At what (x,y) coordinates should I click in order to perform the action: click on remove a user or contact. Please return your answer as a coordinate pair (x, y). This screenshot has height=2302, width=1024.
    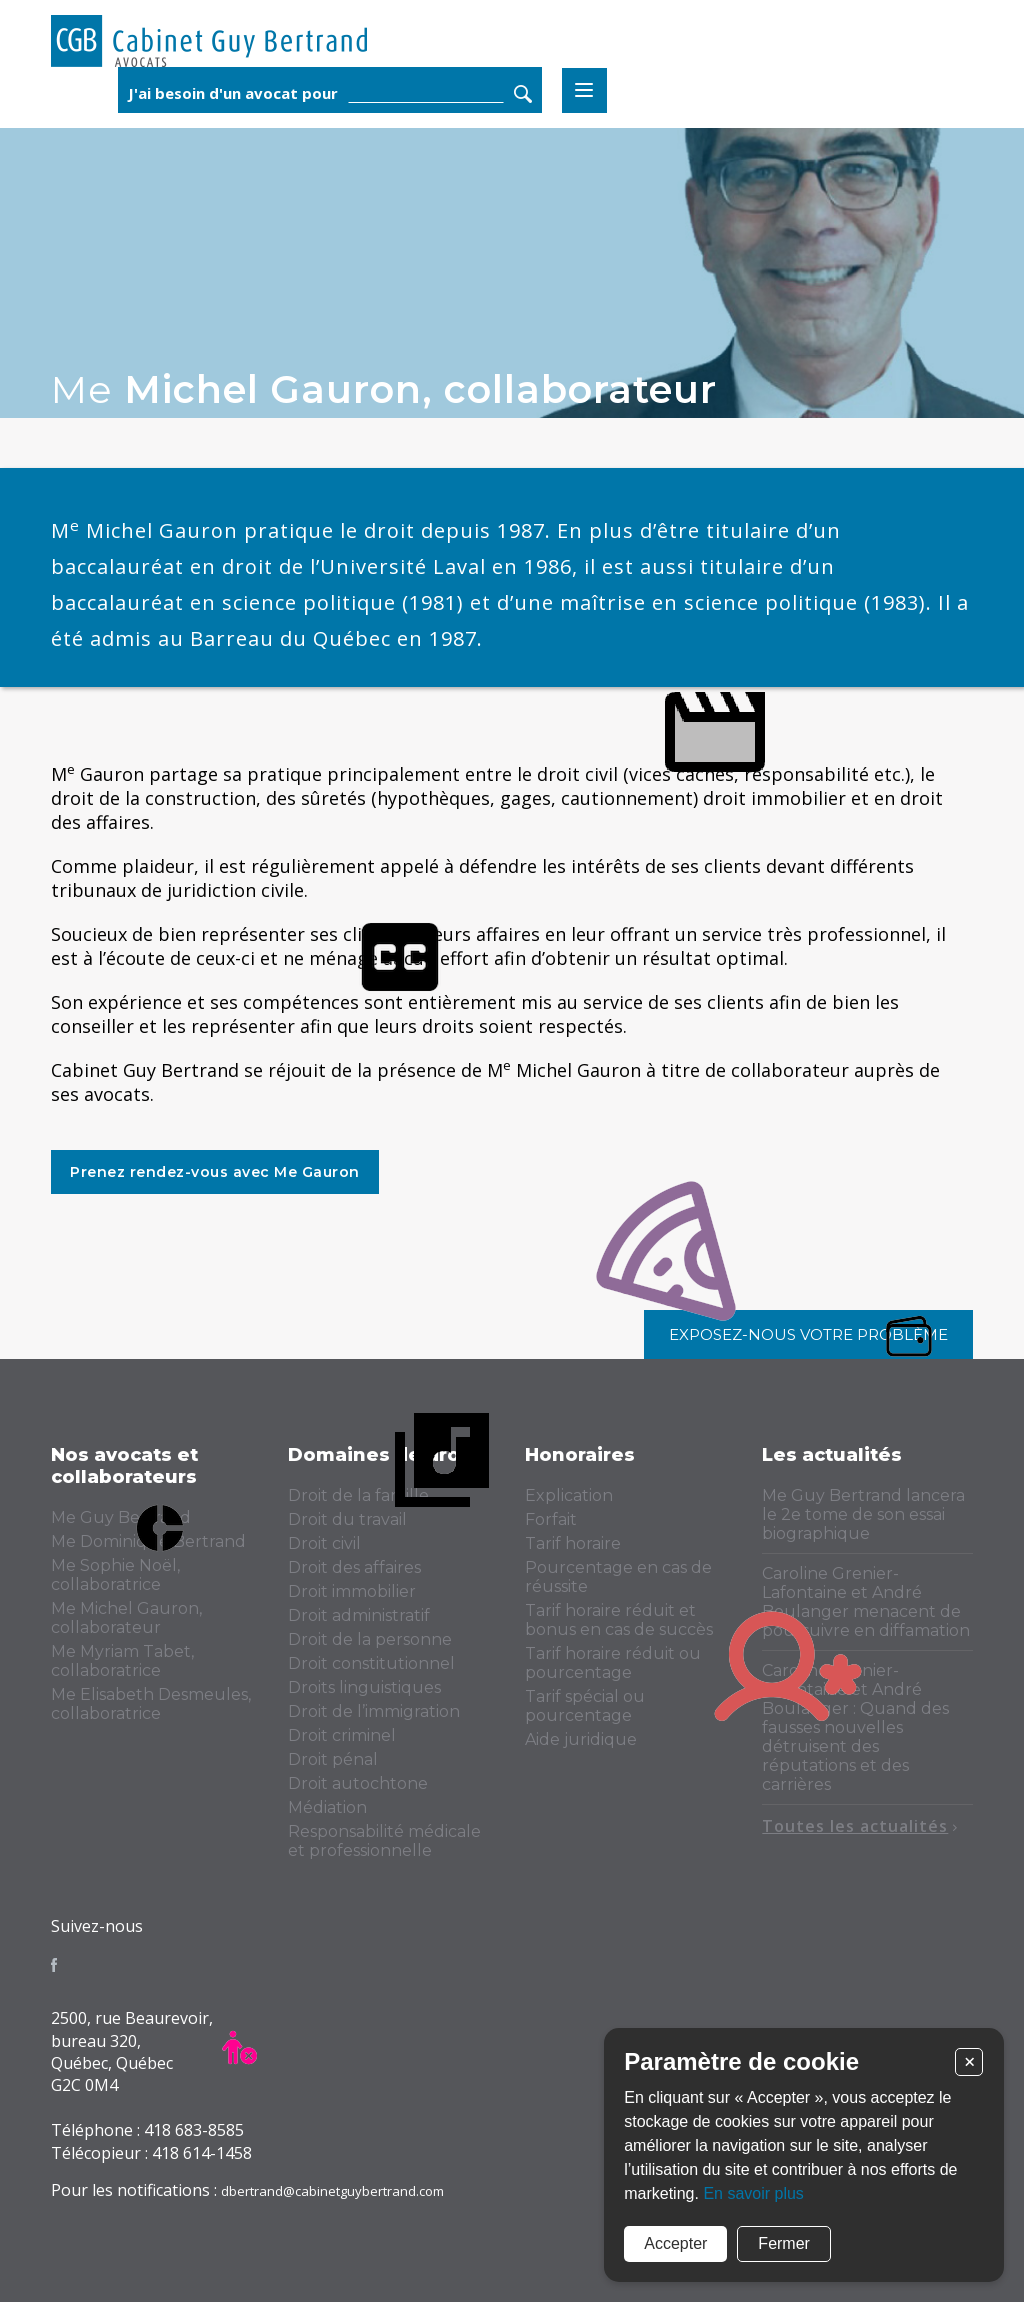
    Looking at the image, I should click on (238, 2047).